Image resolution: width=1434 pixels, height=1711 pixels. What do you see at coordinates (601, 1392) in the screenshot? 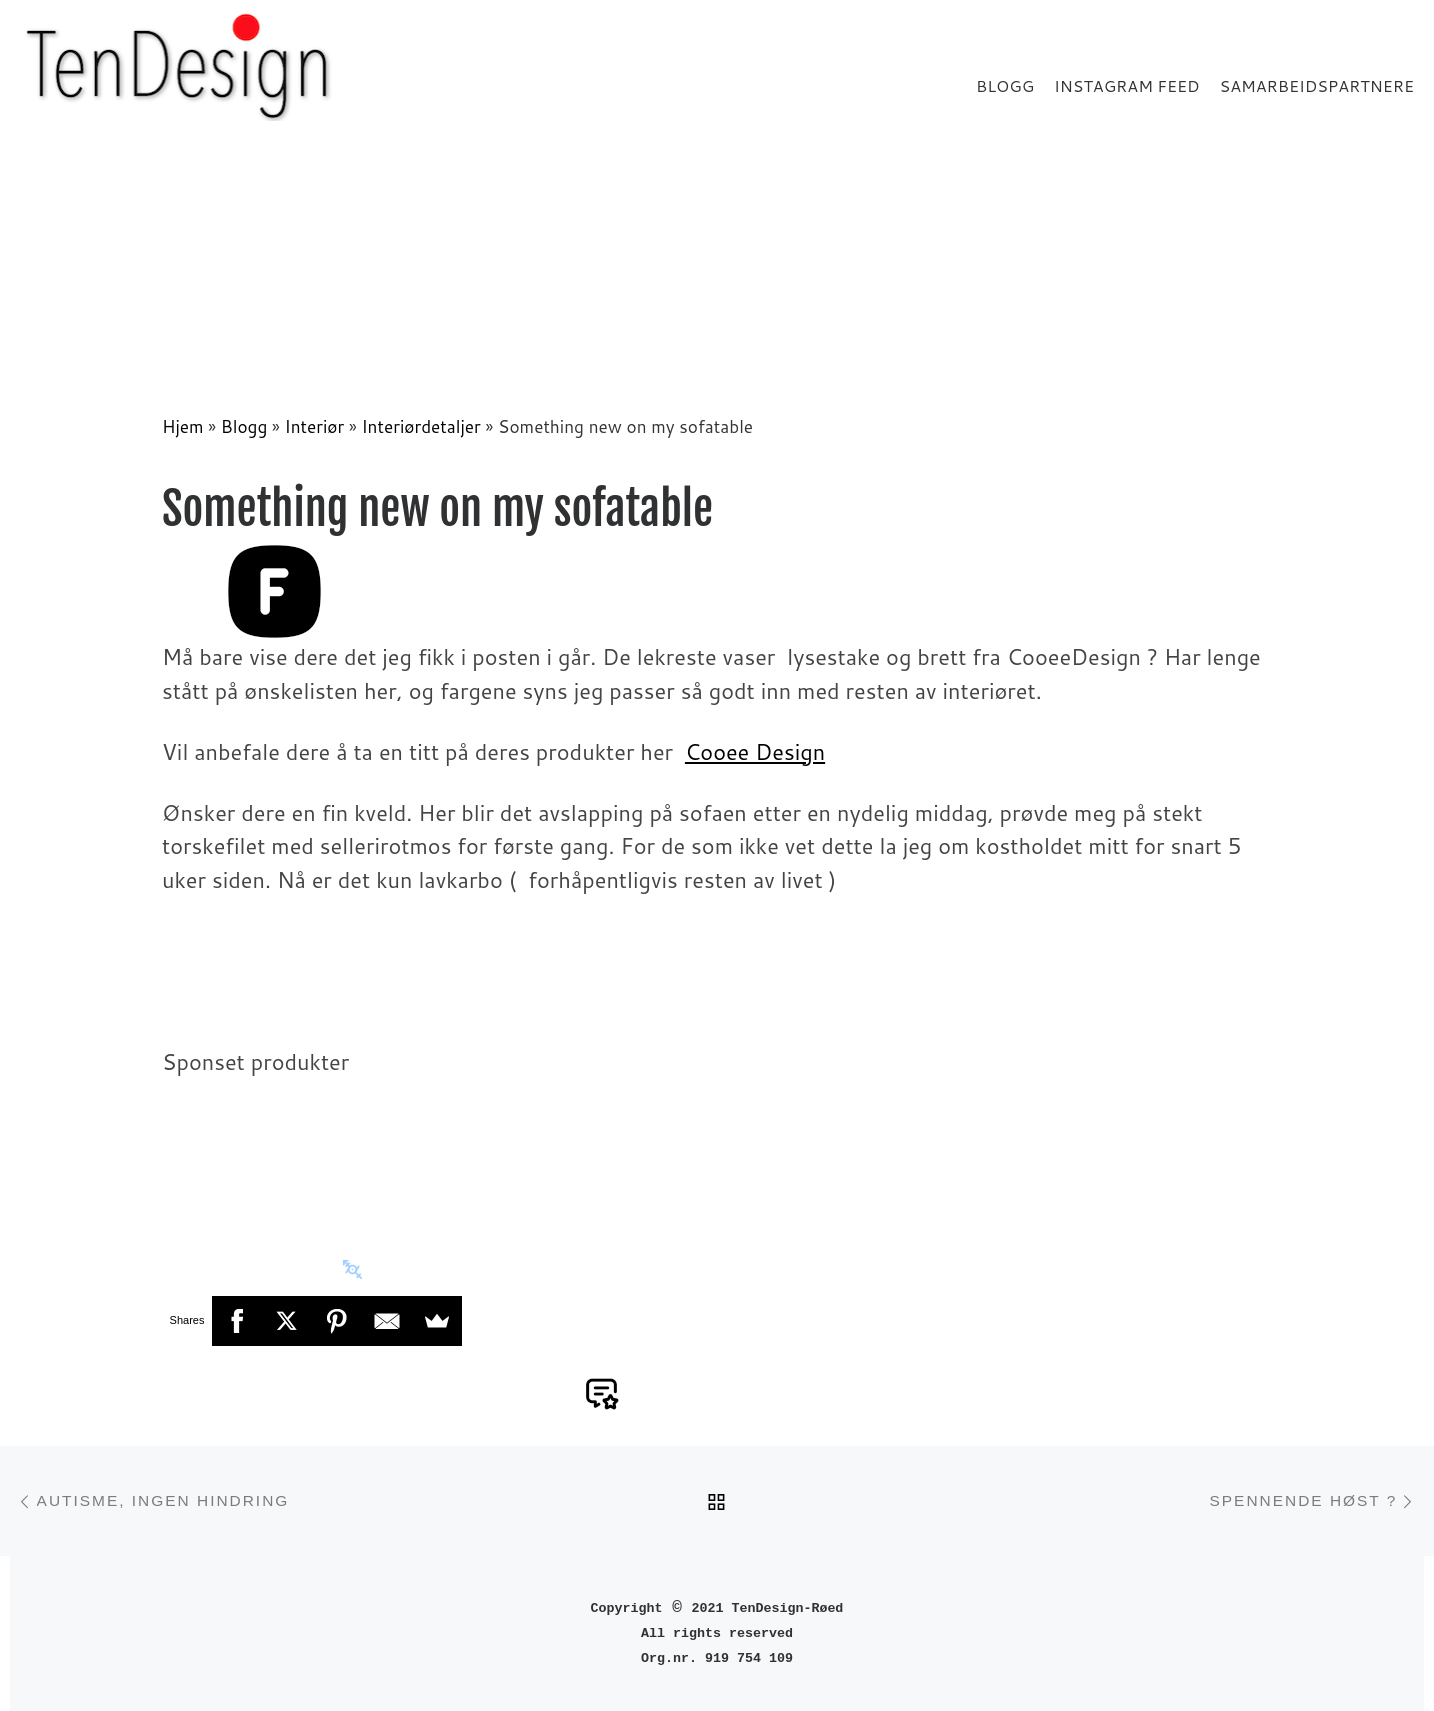
I see `view starred messages` at bounding box center [601, 1392].